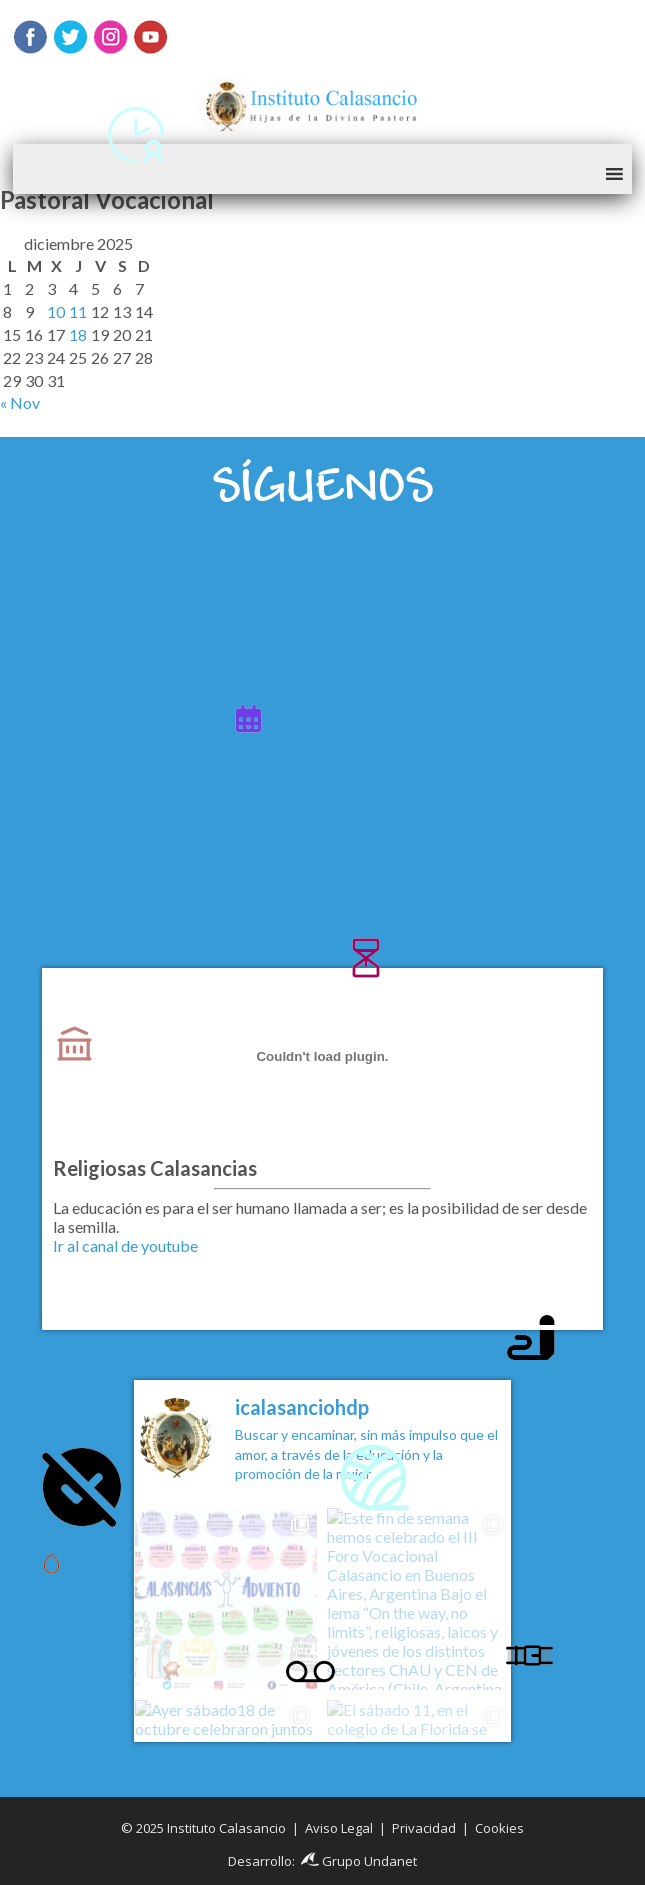 This screenshot has width=645, height=1885. Describe the element at coordinates (532, 1340) in the screenshot. I see `compose or write new content` at that location.